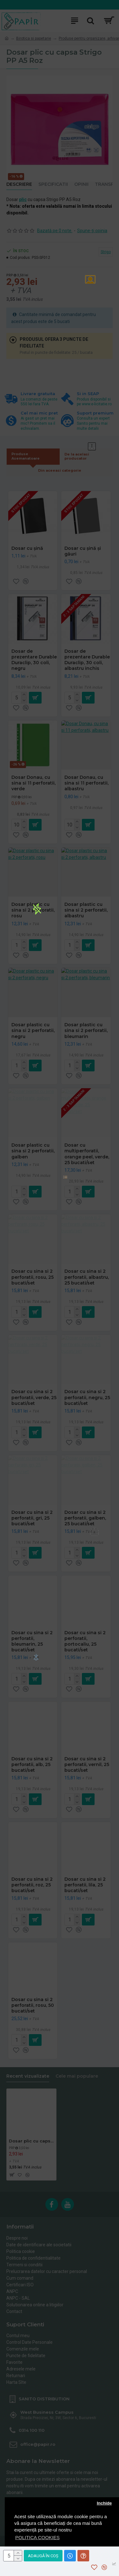 This screenshot has width=119, height=2576. I want to click on view user profile, so click(90, 279).